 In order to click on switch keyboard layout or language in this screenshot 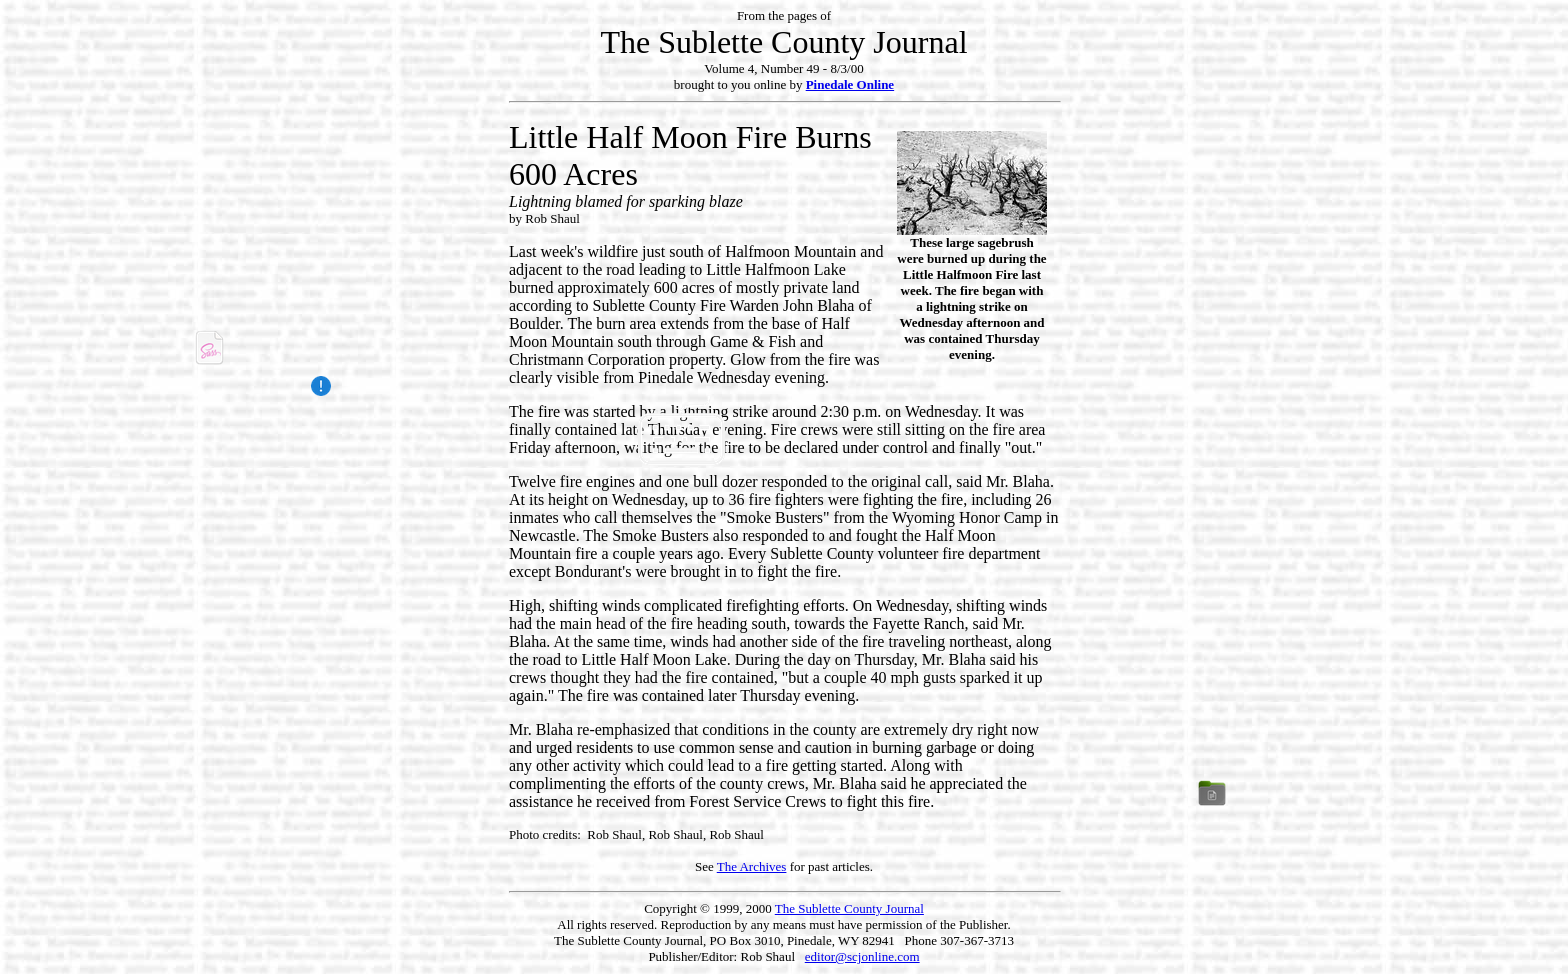, I will do `click(681, 430)`.